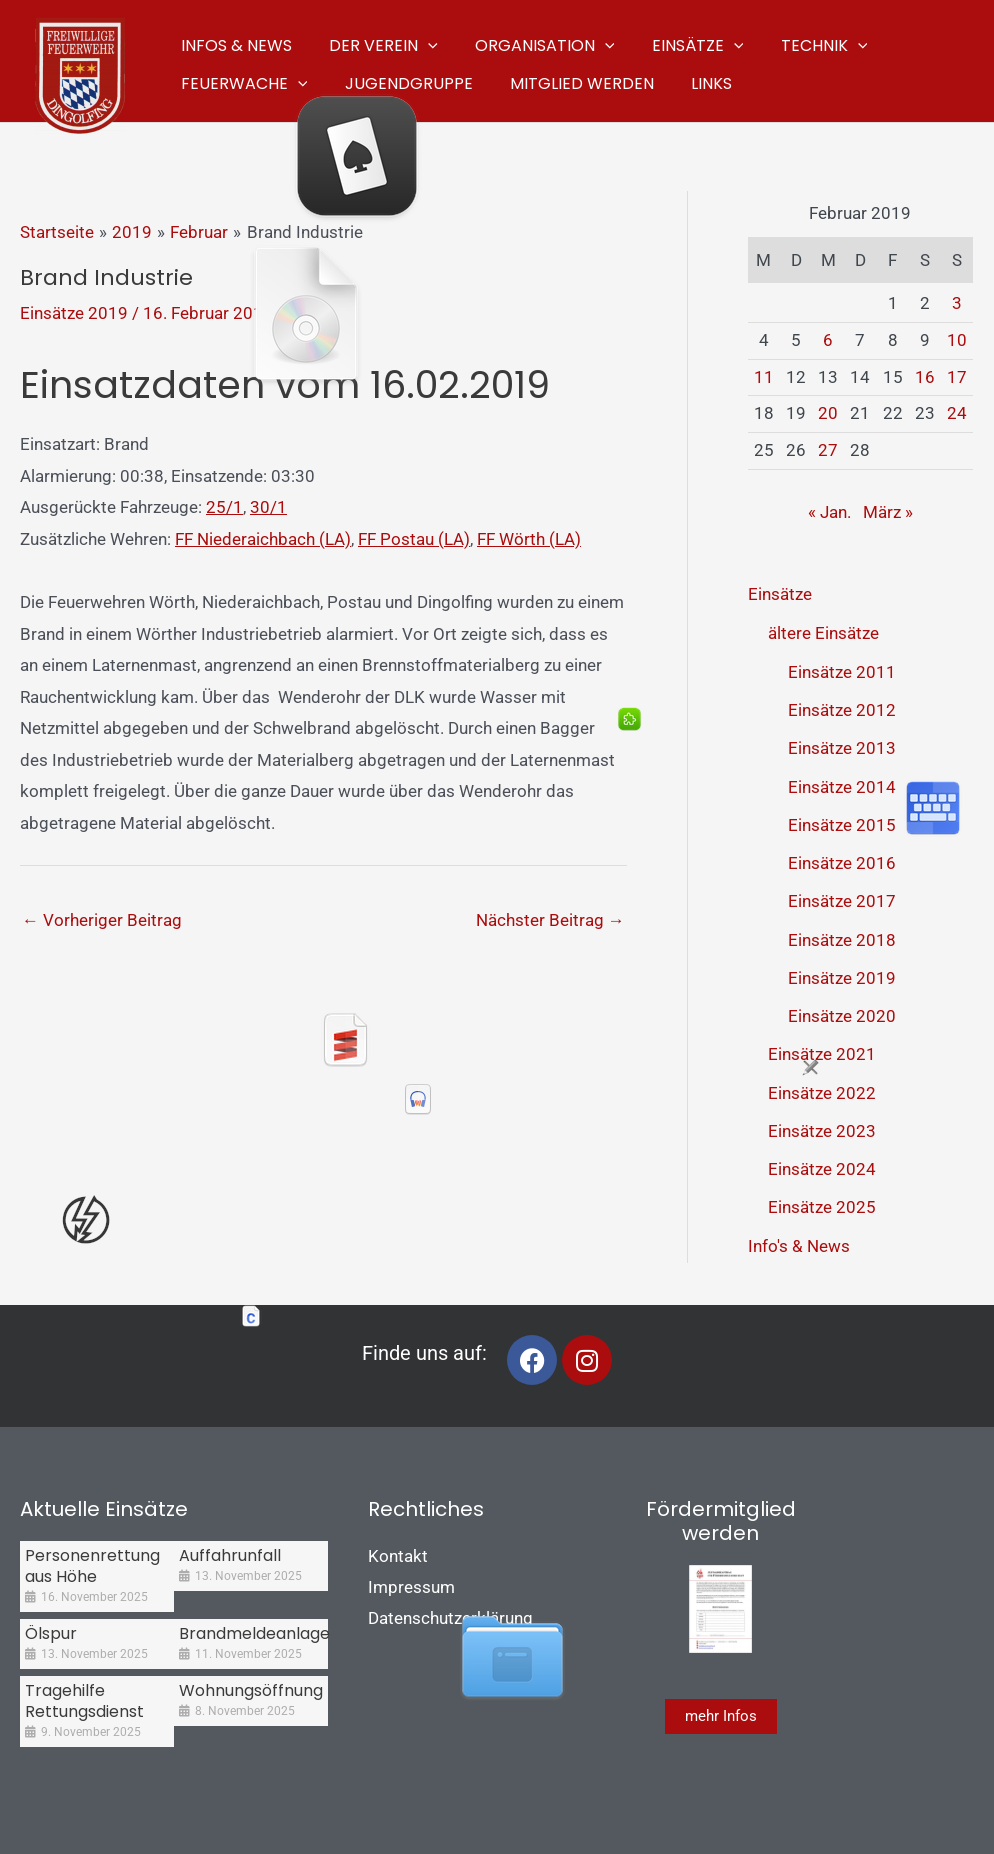 The image size is (994, 1854). I want to click on access thunderbolt port settings, so click(86, 1220).